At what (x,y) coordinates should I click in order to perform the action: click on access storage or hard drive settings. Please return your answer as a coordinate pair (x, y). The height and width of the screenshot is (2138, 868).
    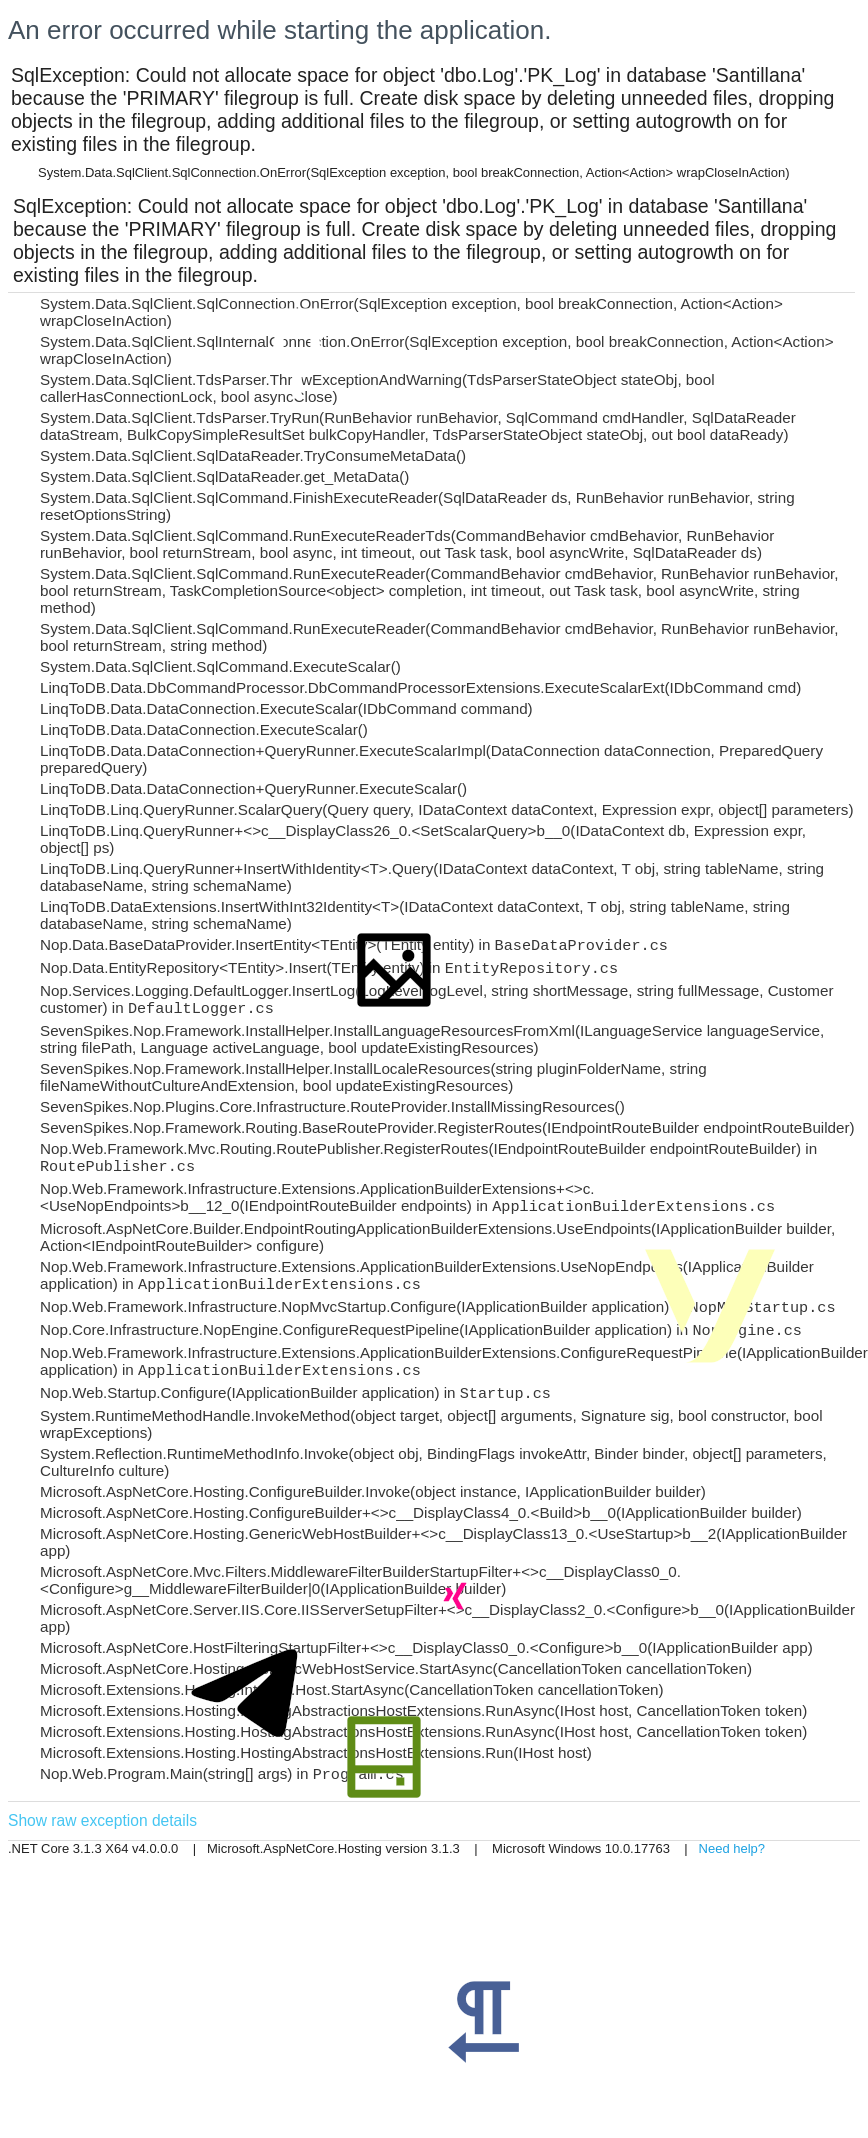
    Looking at the image, I should click on (384, 1757).